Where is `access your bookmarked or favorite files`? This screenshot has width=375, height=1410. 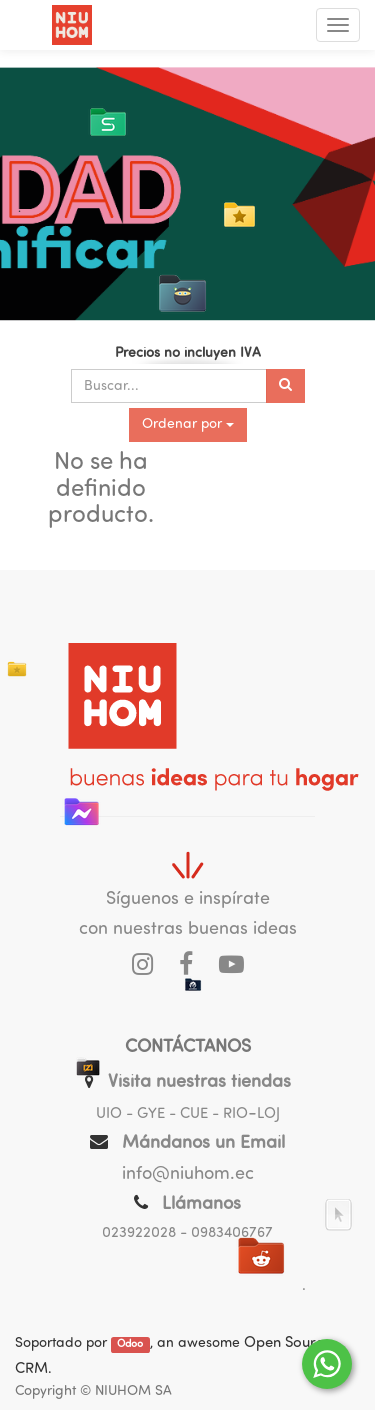 access your bookmarked or favorite files is located at coordinates (17, 669).